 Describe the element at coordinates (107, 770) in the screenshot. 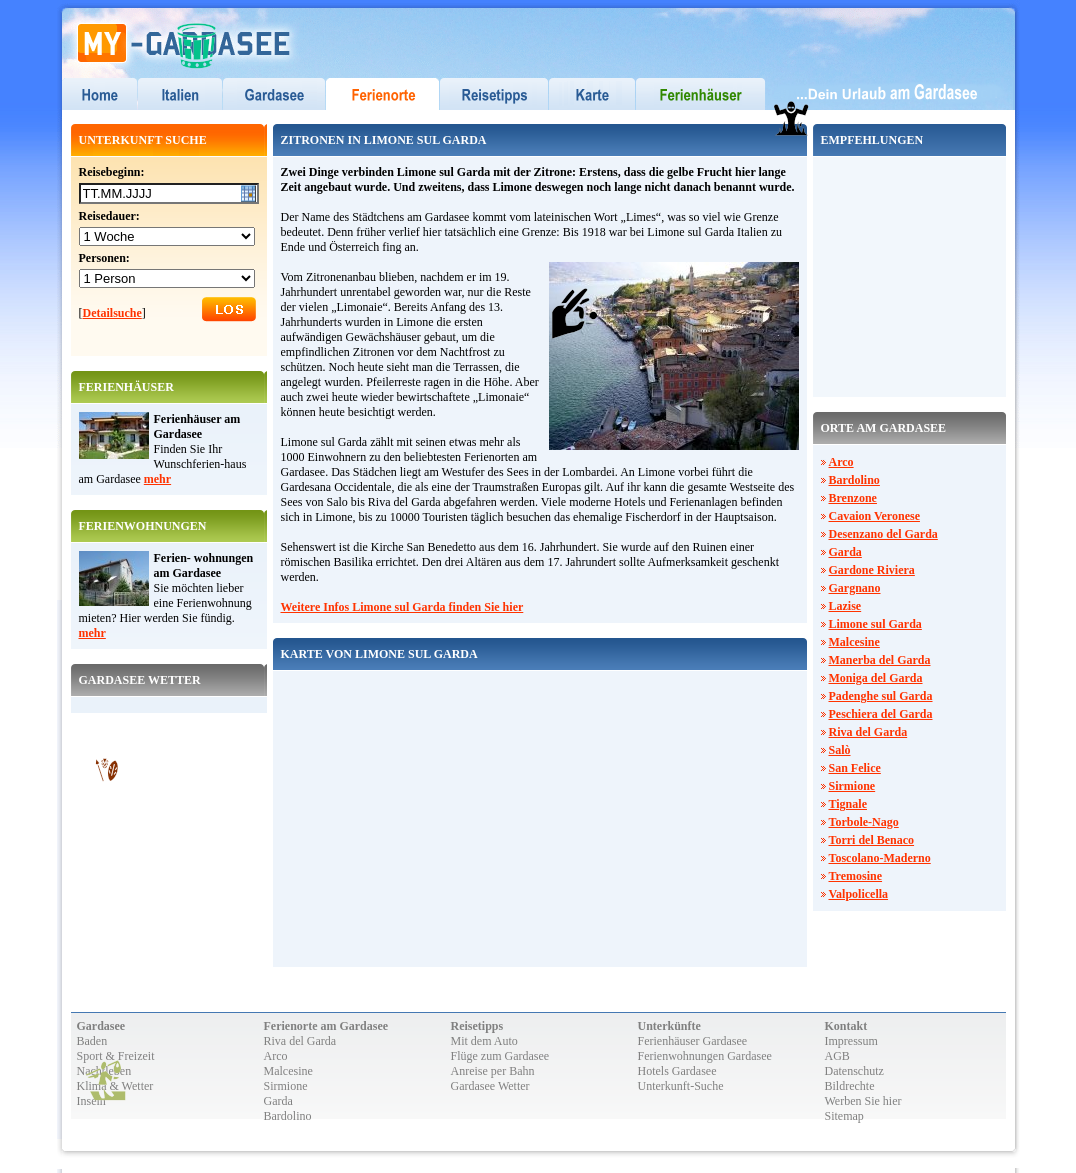

I see `access tribal or primitive gear category` at that location.